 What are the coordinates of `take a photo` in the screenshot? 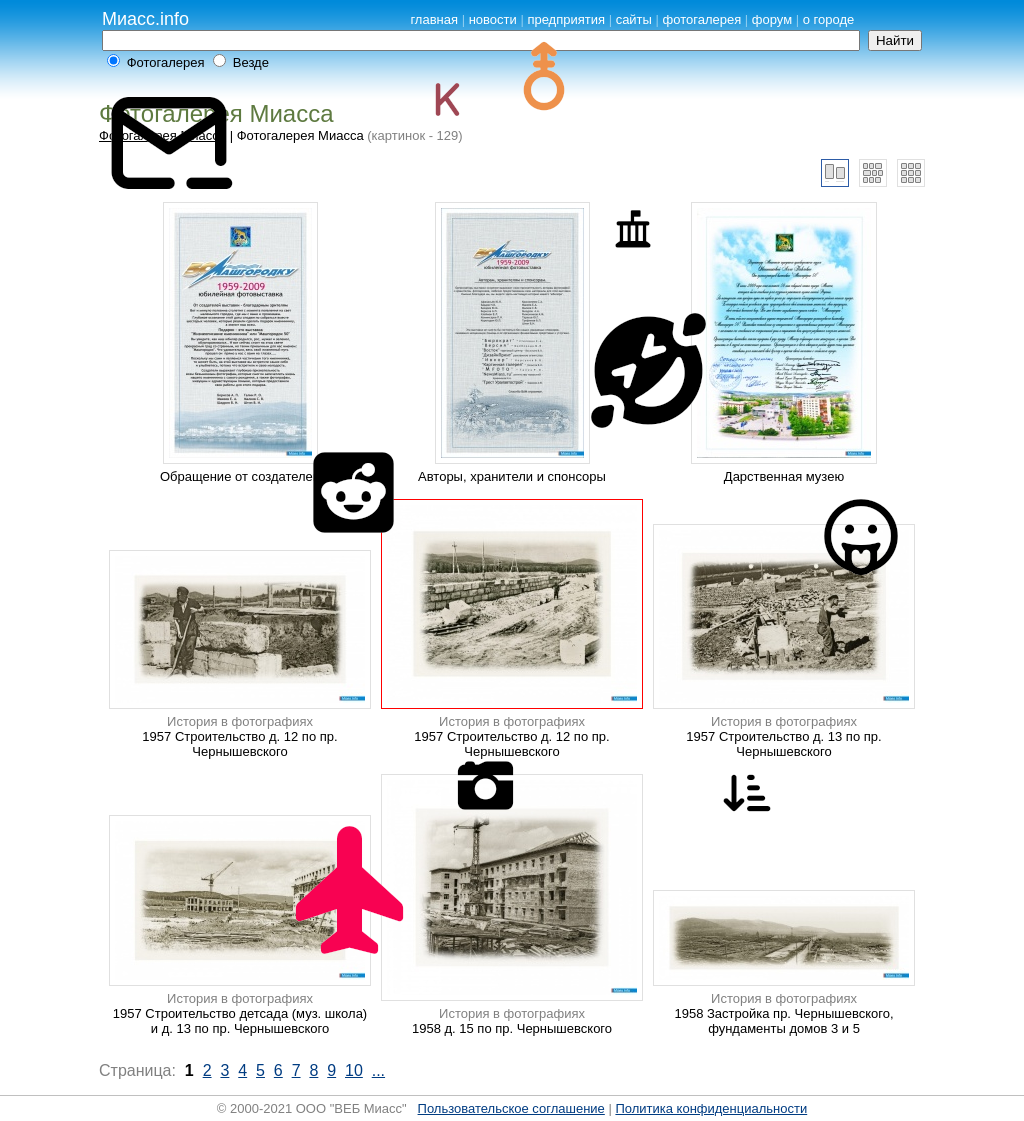 It's located at (485, 785).